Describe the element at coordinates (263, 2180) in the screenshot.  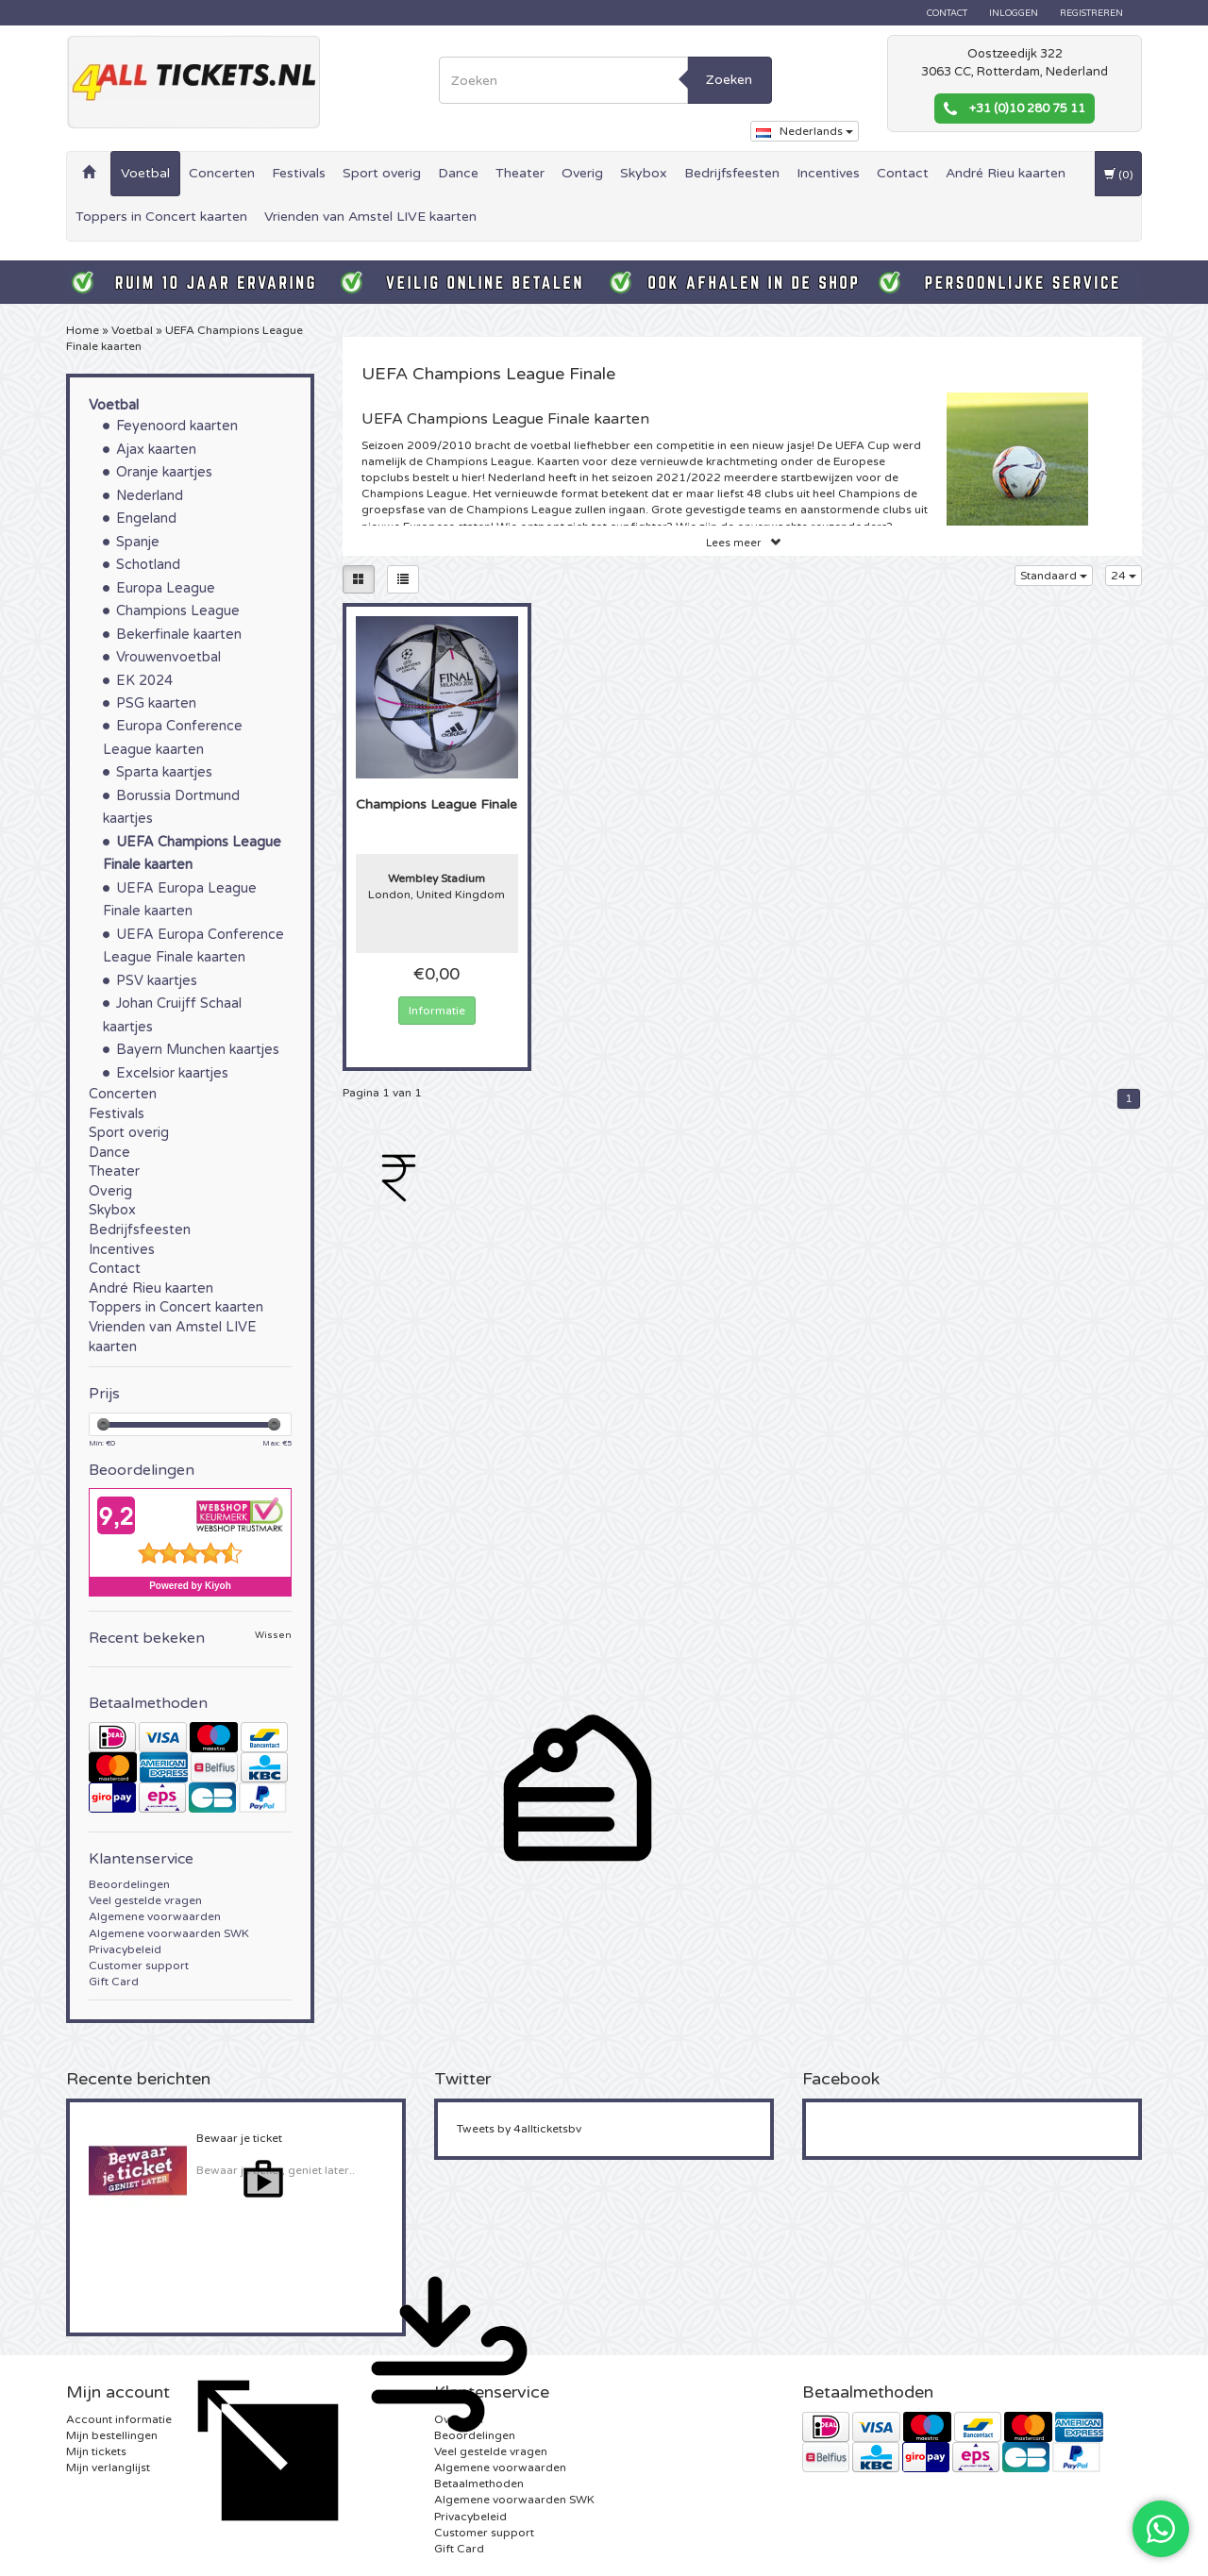
I see `open the app store or marketplace` at that location.